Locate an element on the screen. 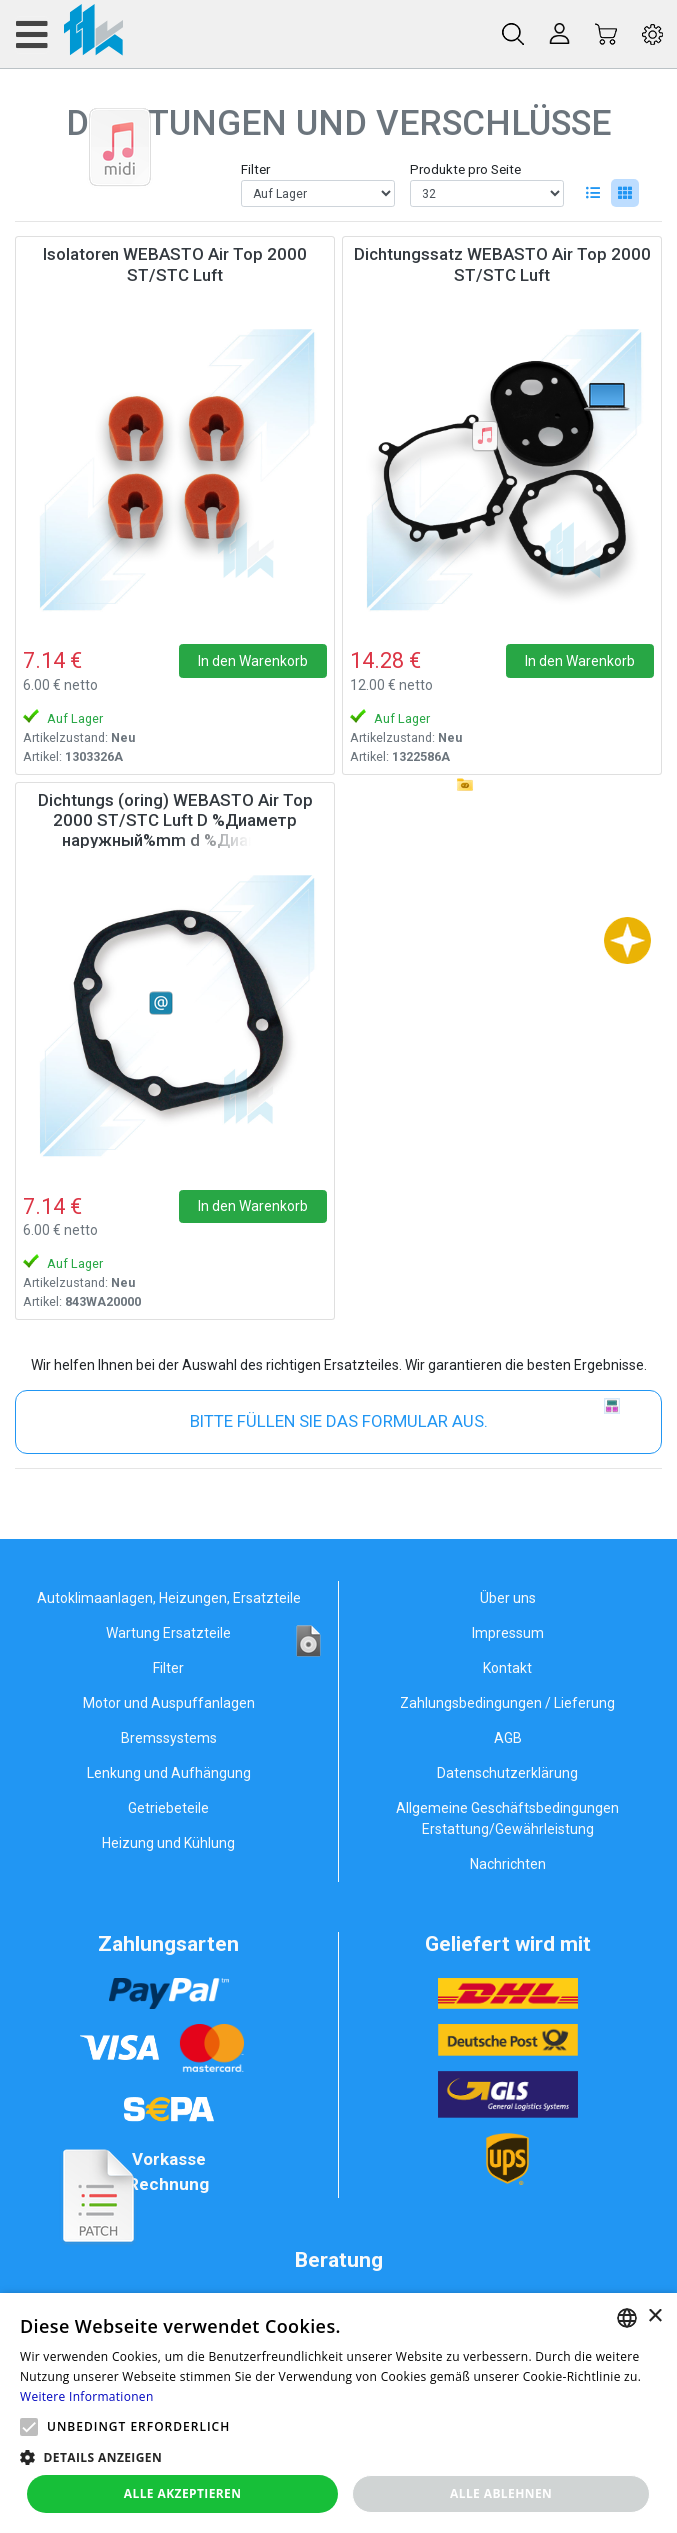  open your games folder is located at coordinates (465, 785).